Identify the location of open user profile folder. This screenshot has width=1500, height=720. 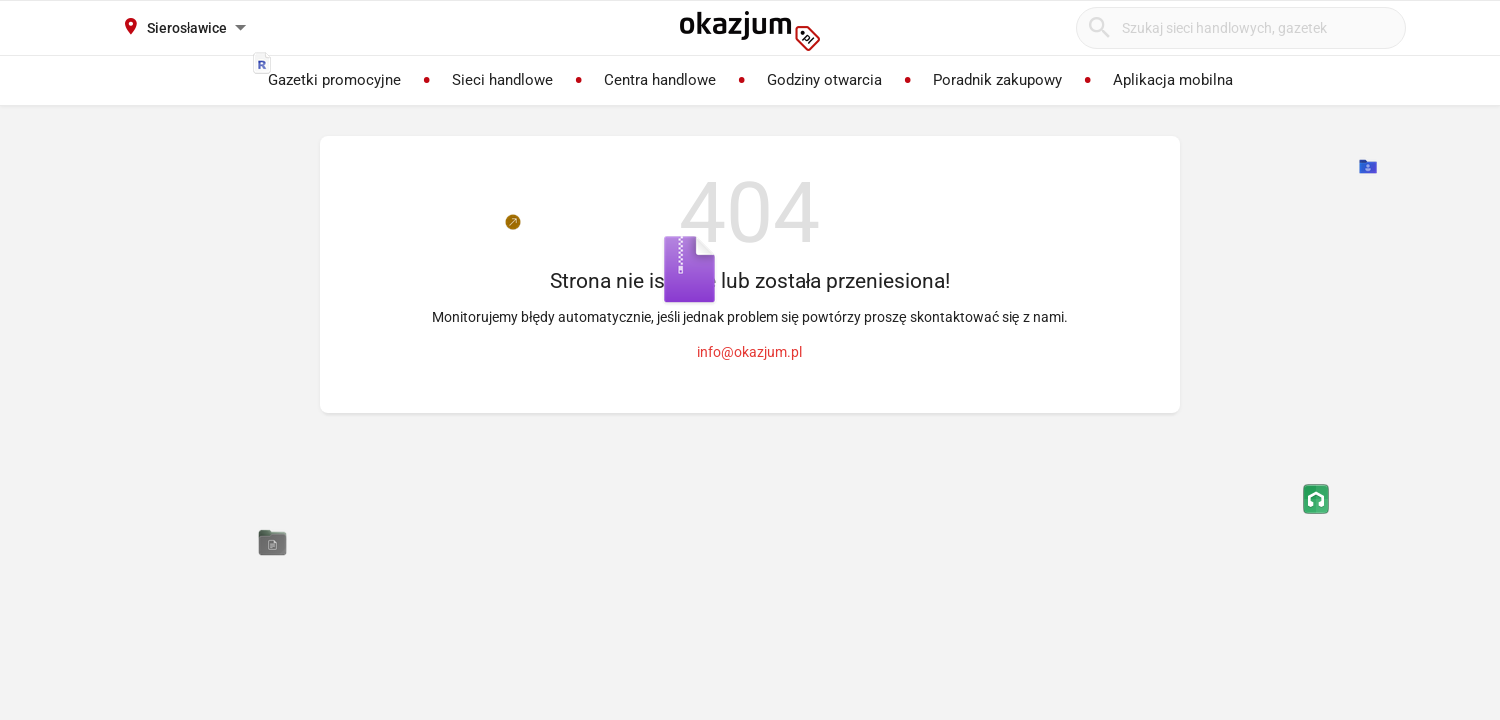
(1368, 167).